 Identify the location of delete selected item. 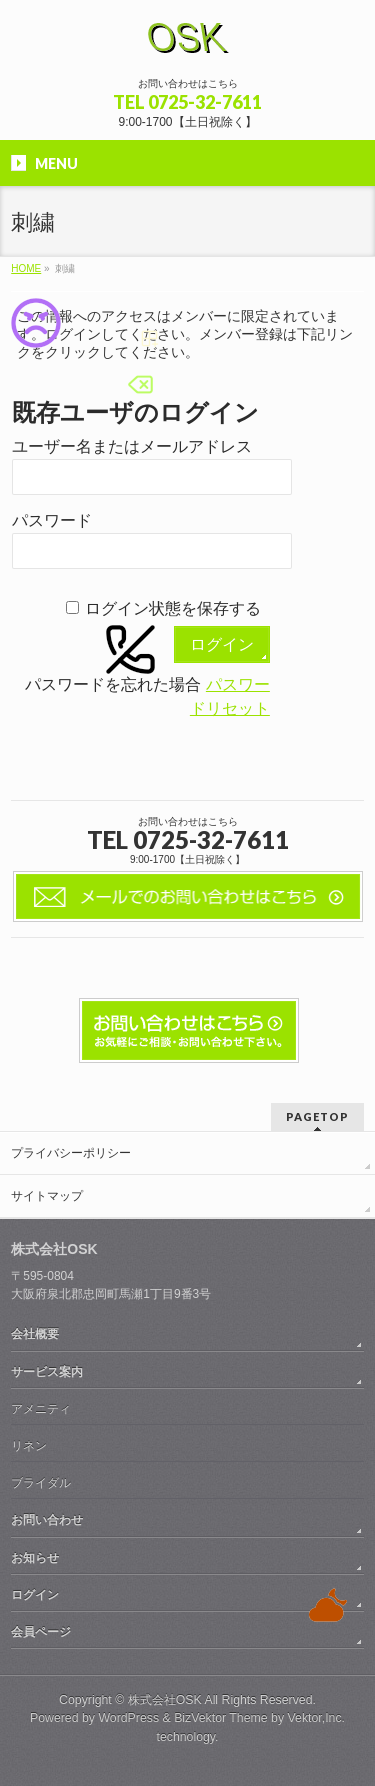
(140, 384).